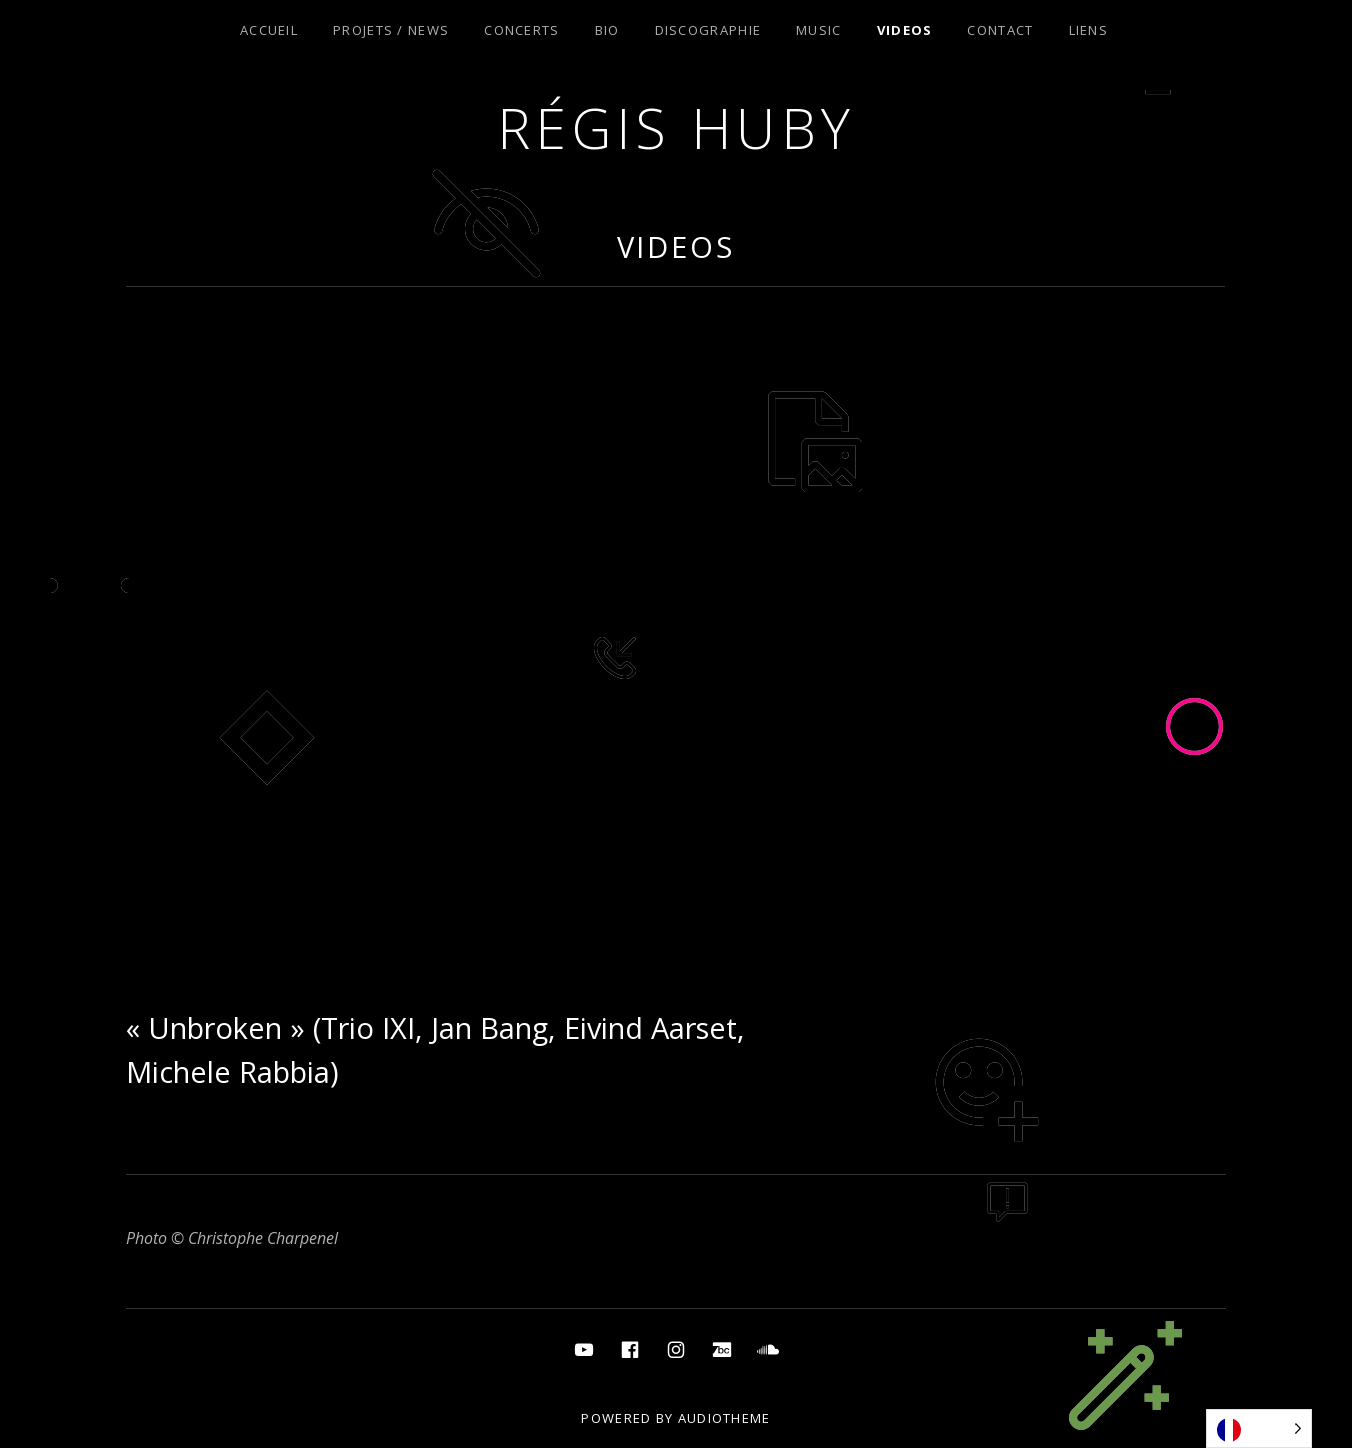  What do you see at coordinates (808, 438) in the screenshot?
I see `open a media file` at bounding box center [808, 438].